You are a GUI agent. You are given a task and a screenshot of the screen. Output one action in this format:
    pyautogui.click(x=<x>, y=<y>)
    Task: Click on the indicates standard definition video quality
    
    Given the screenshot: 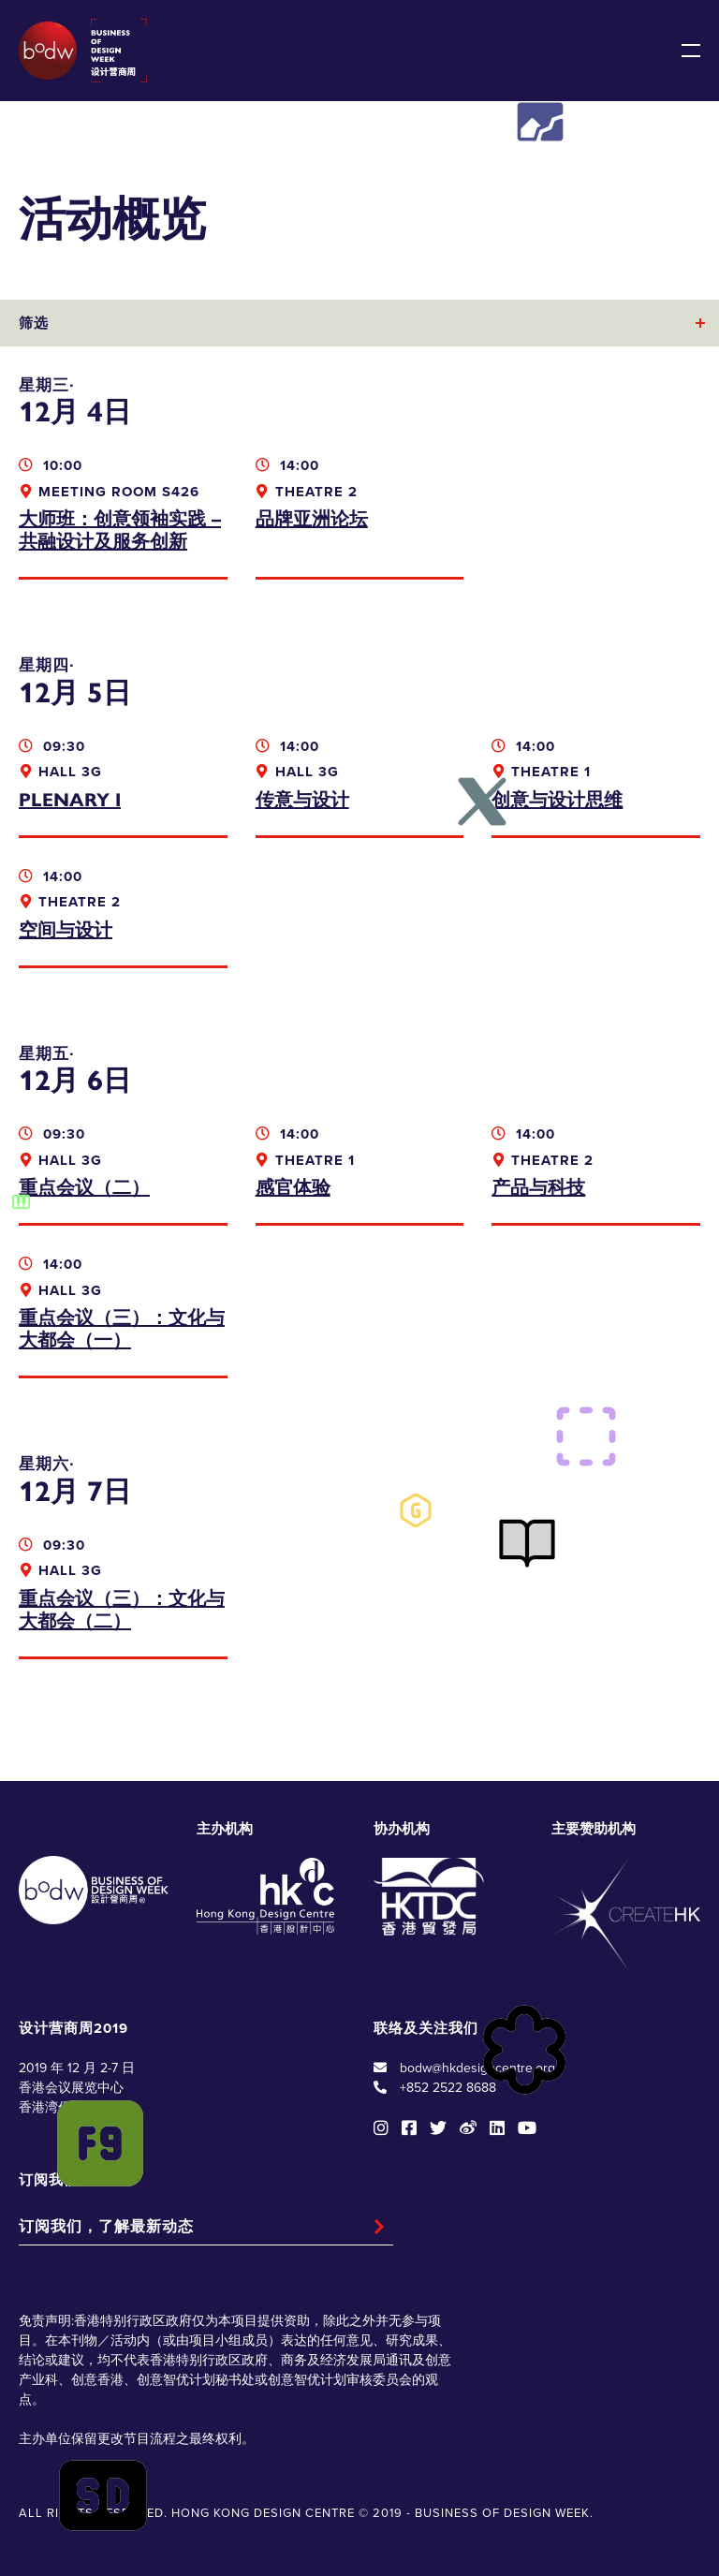 What is the action you would take?
    pyautogui.click(x=103, y=2495)
    